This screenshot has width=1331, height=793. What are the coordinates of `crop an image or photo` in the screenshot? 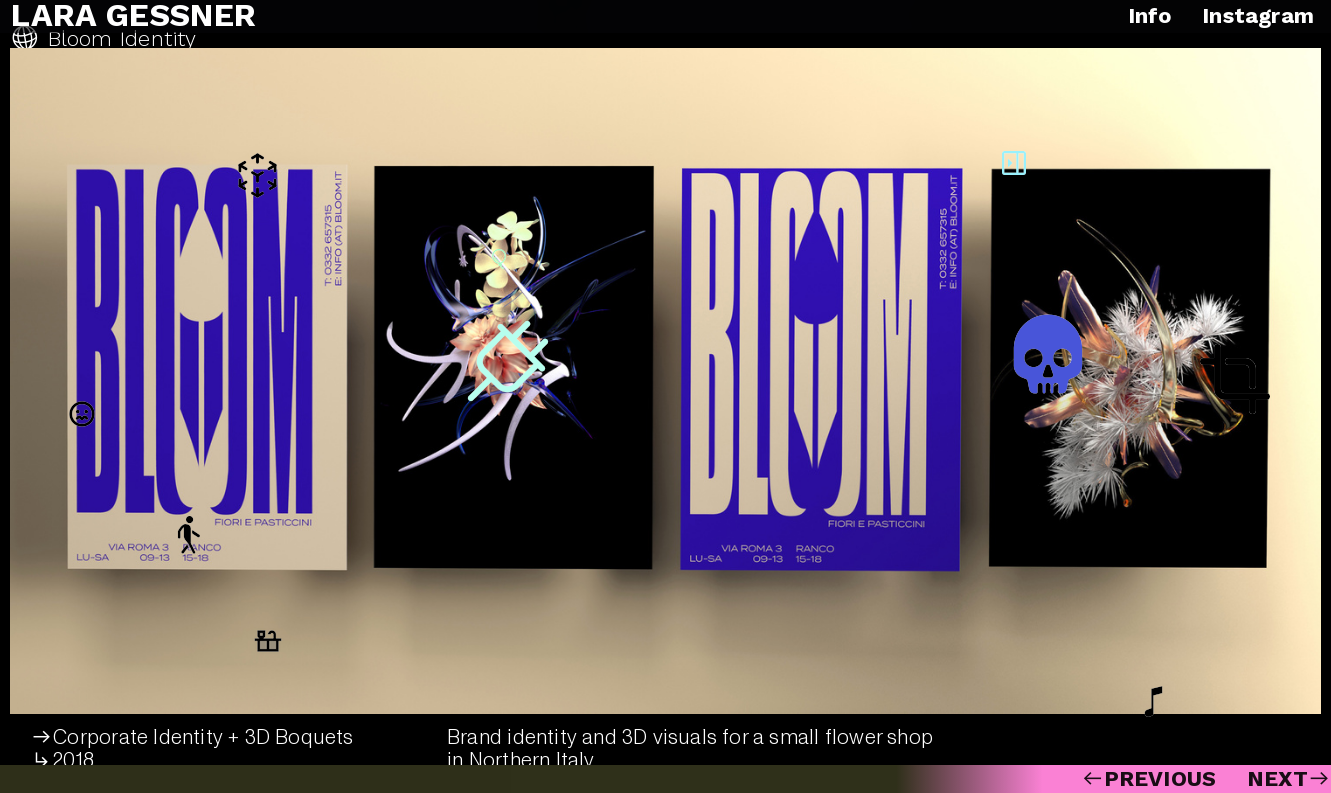 It's located at (1235, 379).